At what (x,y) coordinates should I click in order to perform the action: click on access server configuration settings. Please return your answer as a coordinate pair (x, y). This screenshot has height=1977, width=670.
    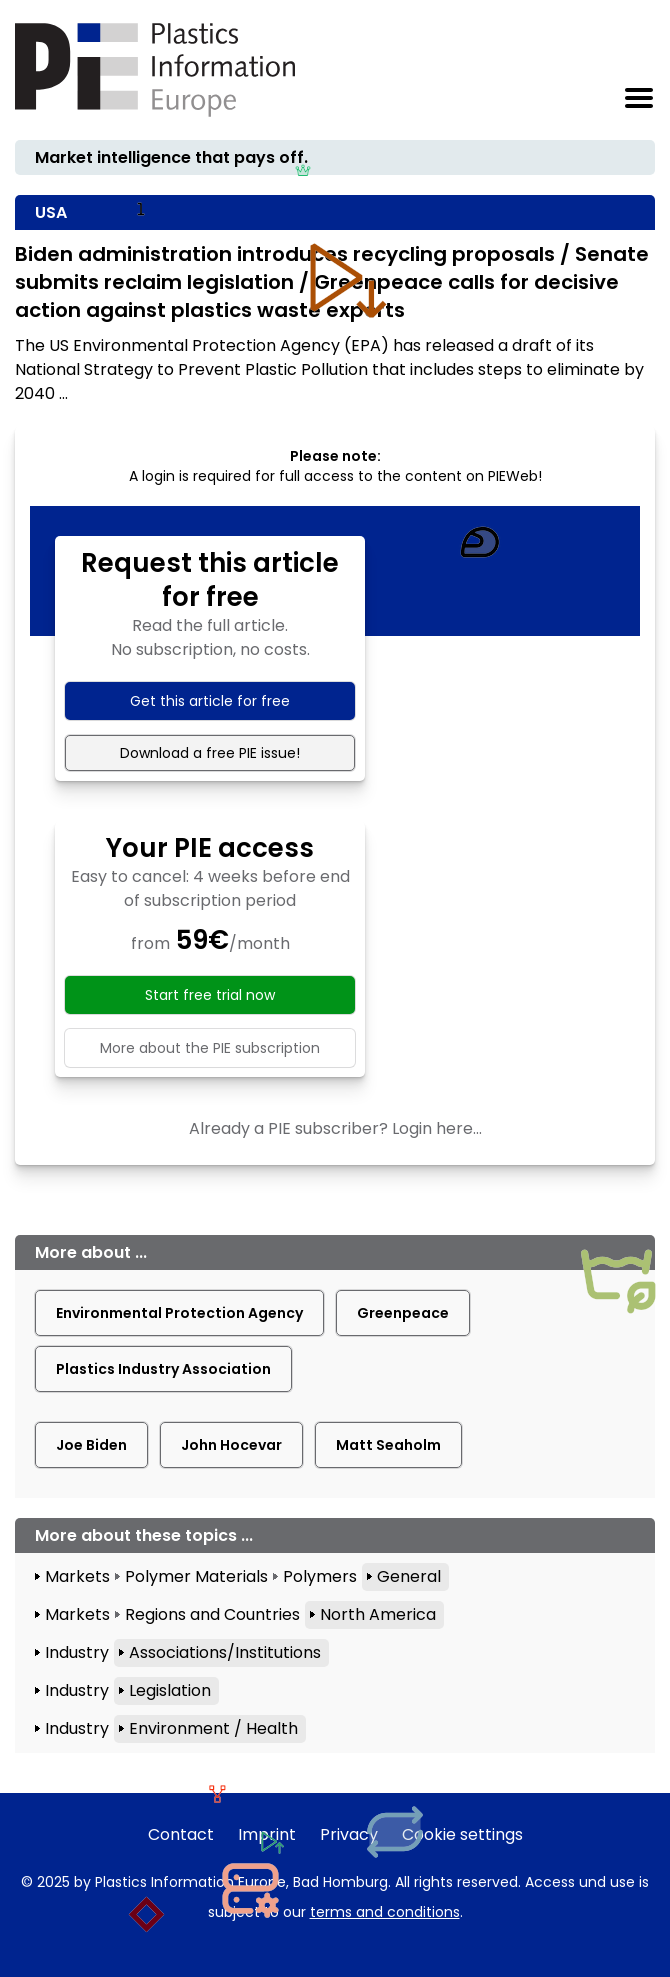
    Looking at the image, I should click on (250, 1888).